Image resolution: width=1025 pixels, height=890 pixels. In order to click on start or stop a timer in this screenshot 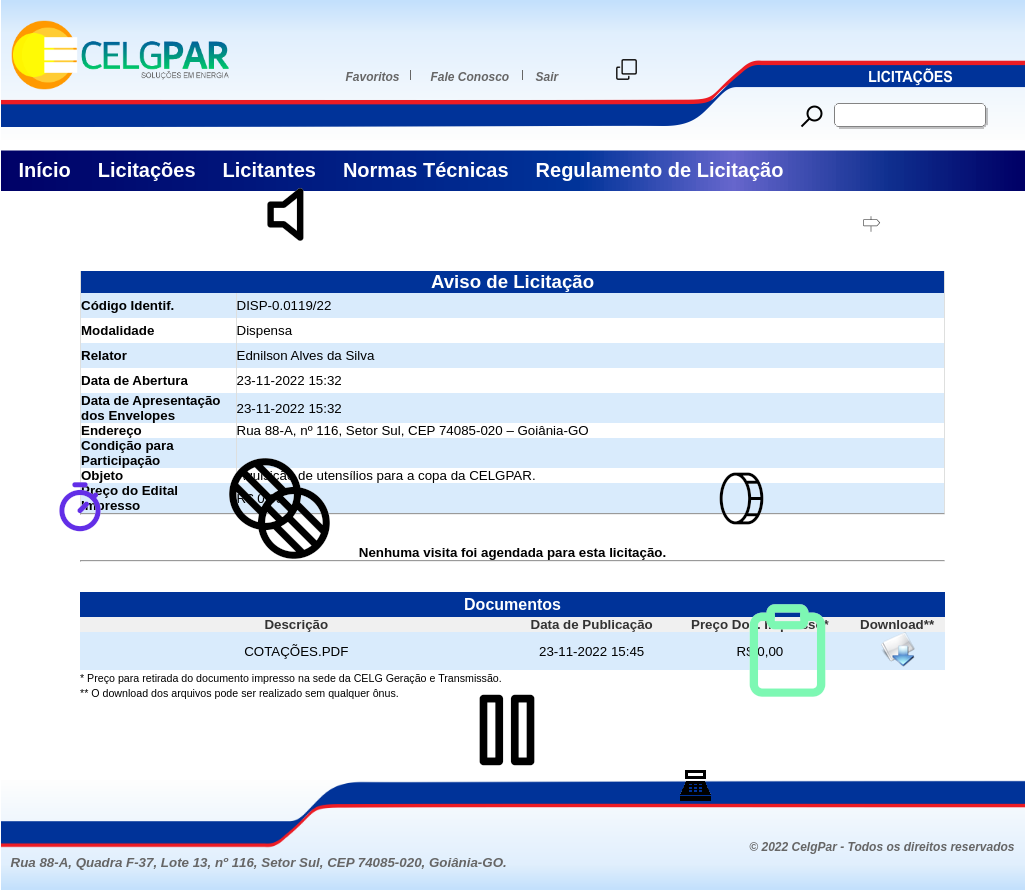, I will do `click(80, 508)`.